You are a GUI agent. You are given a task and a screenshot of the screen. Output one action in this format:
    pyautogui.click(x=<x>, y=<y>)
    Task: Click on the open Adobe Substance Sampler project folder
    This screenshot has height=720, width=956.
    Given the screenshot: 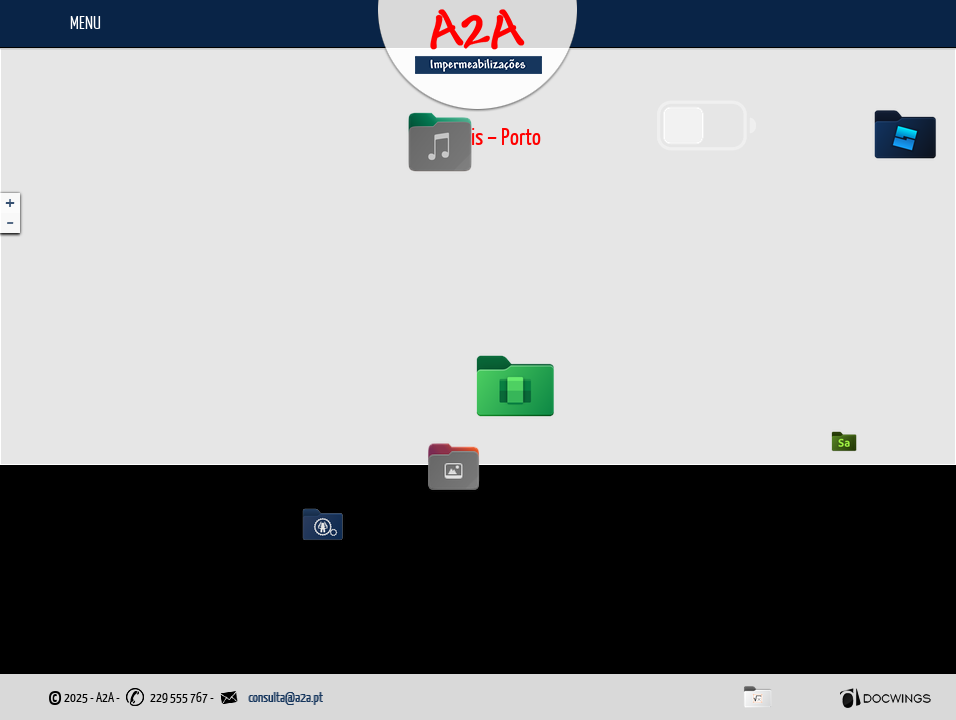 What is the action you would take?
    pyautogui.click(x=844, y=442)
    